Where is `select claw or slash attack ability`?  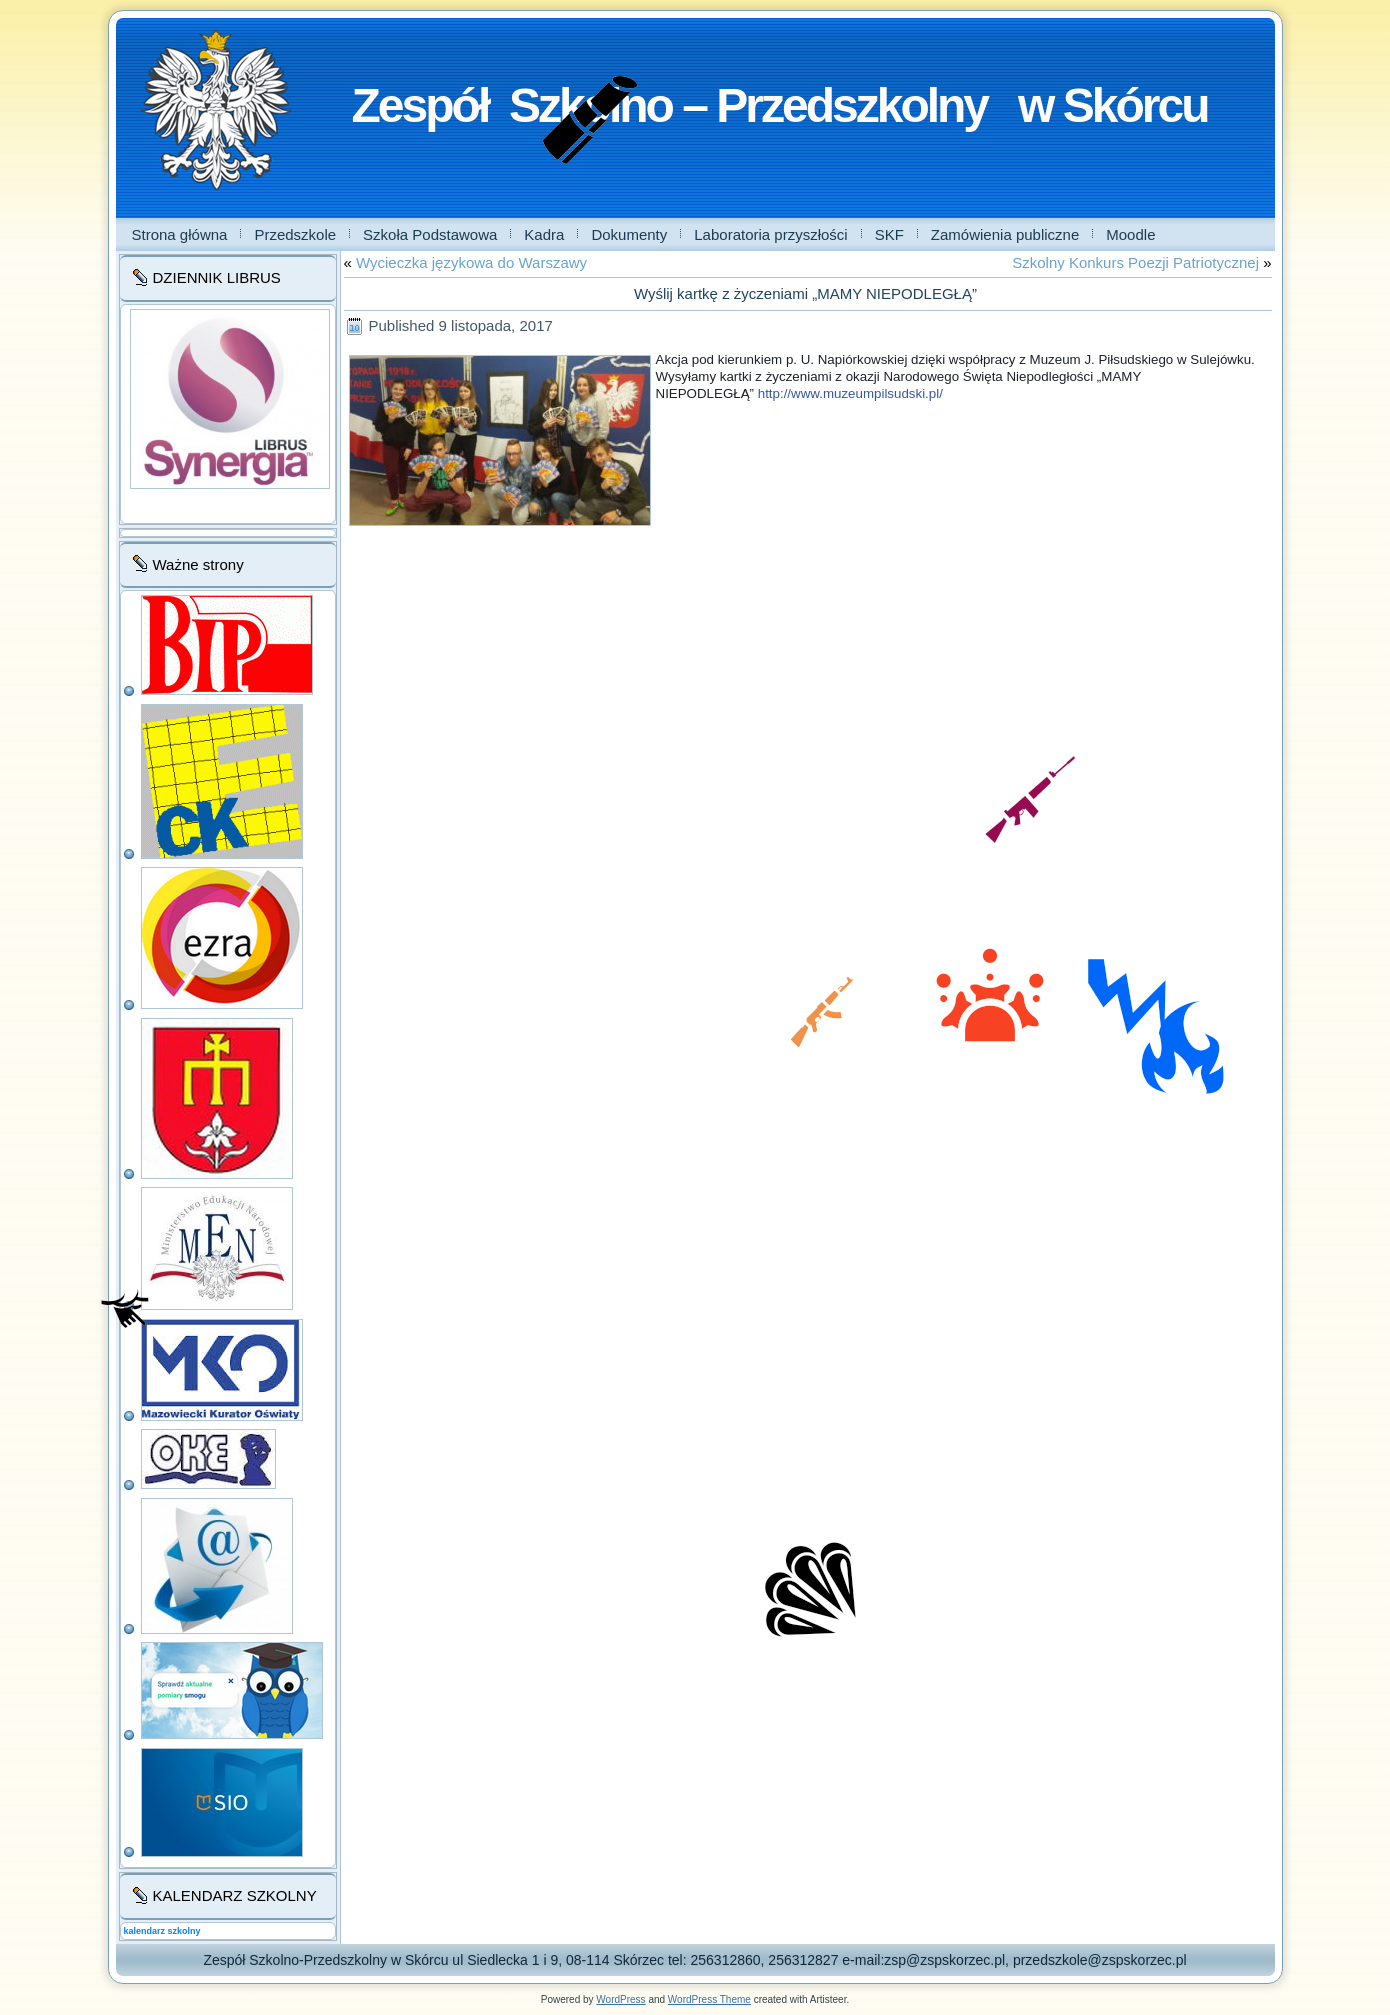 select claw or slash attack ability is located at coordinates (811, 1589).